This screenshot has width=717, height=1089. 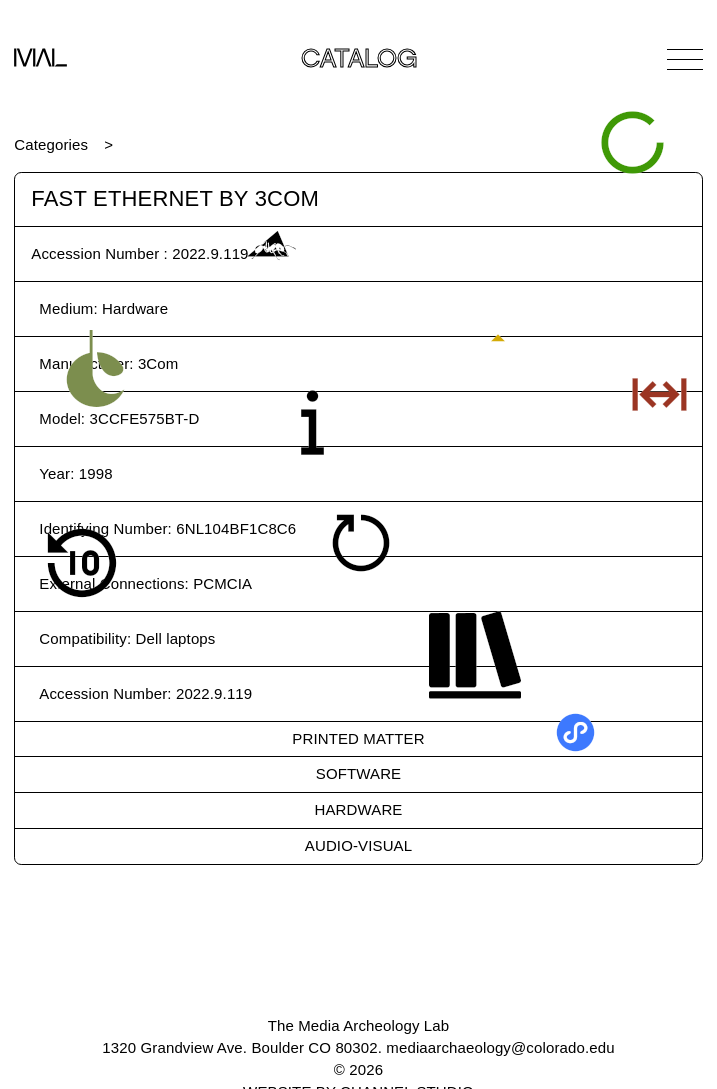 I want to click on indicates content is loading, so click(x=632, y=142).